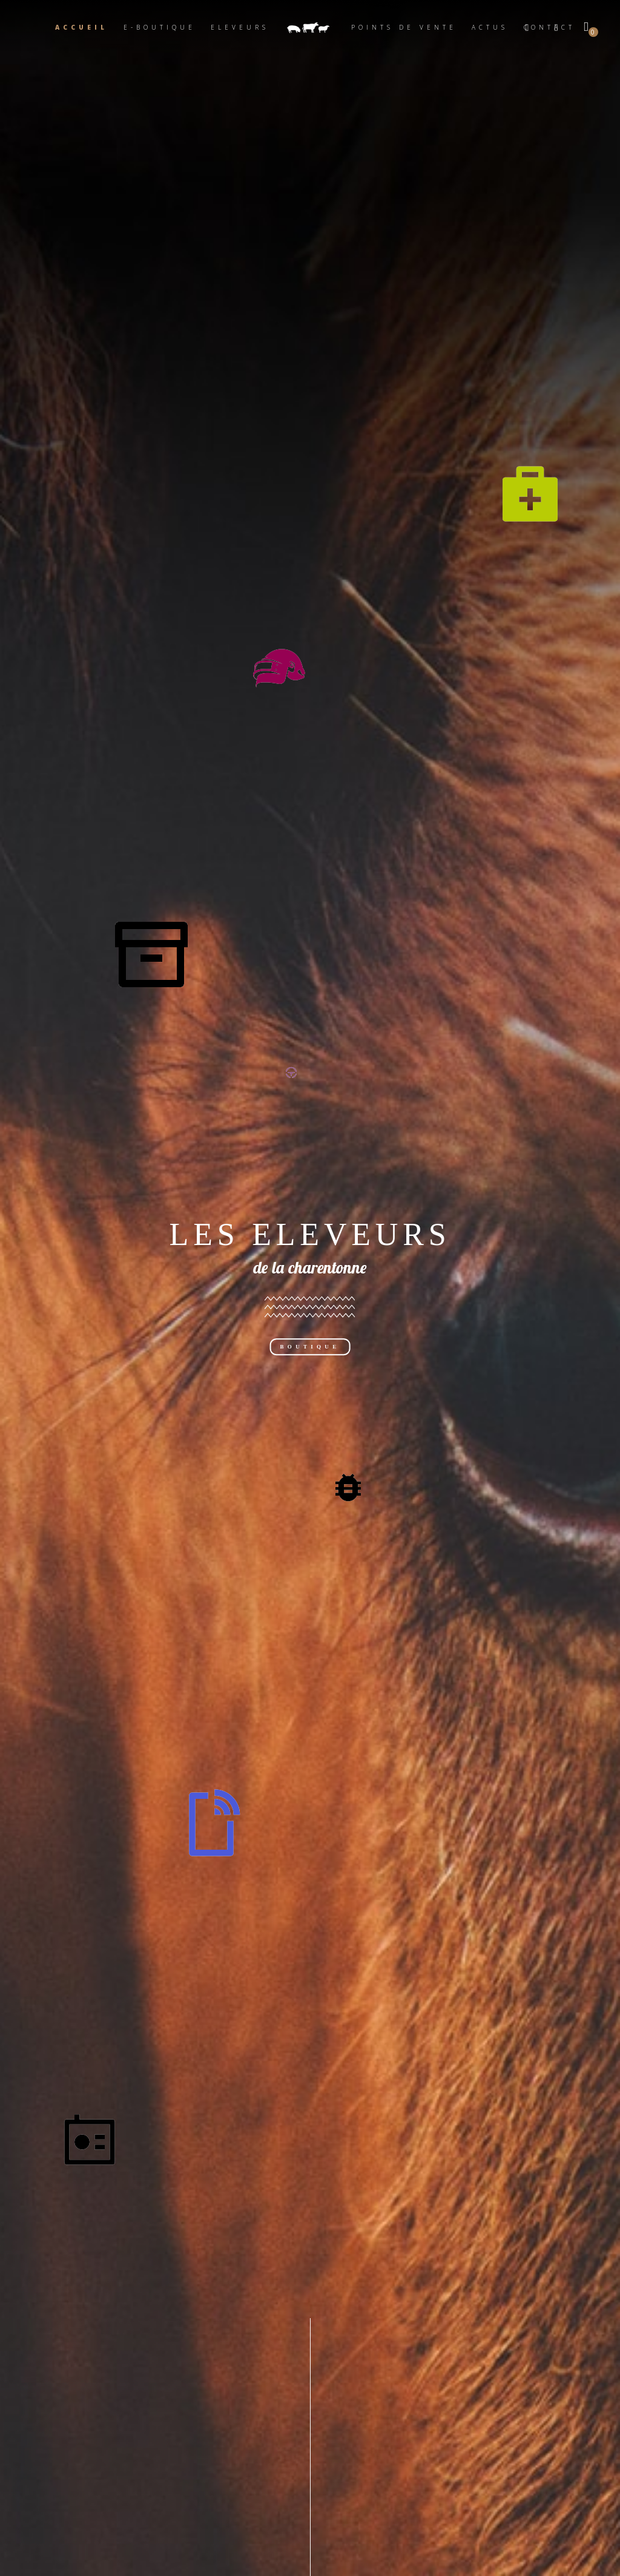 This screenshot has height=2576, width=620. What do you see at coordinates (348, 1487) in the screenshot?
I see `report a bug or software issue` at bounding box center [348, 1487].